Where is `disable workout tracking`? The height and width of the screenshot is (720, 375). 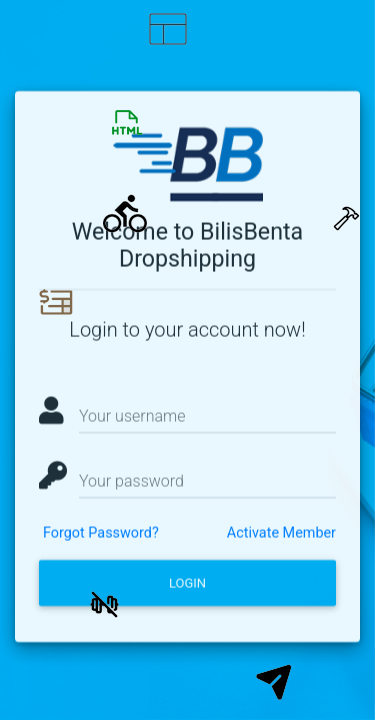
disable workout tracking is located at coordinates (104, 604).